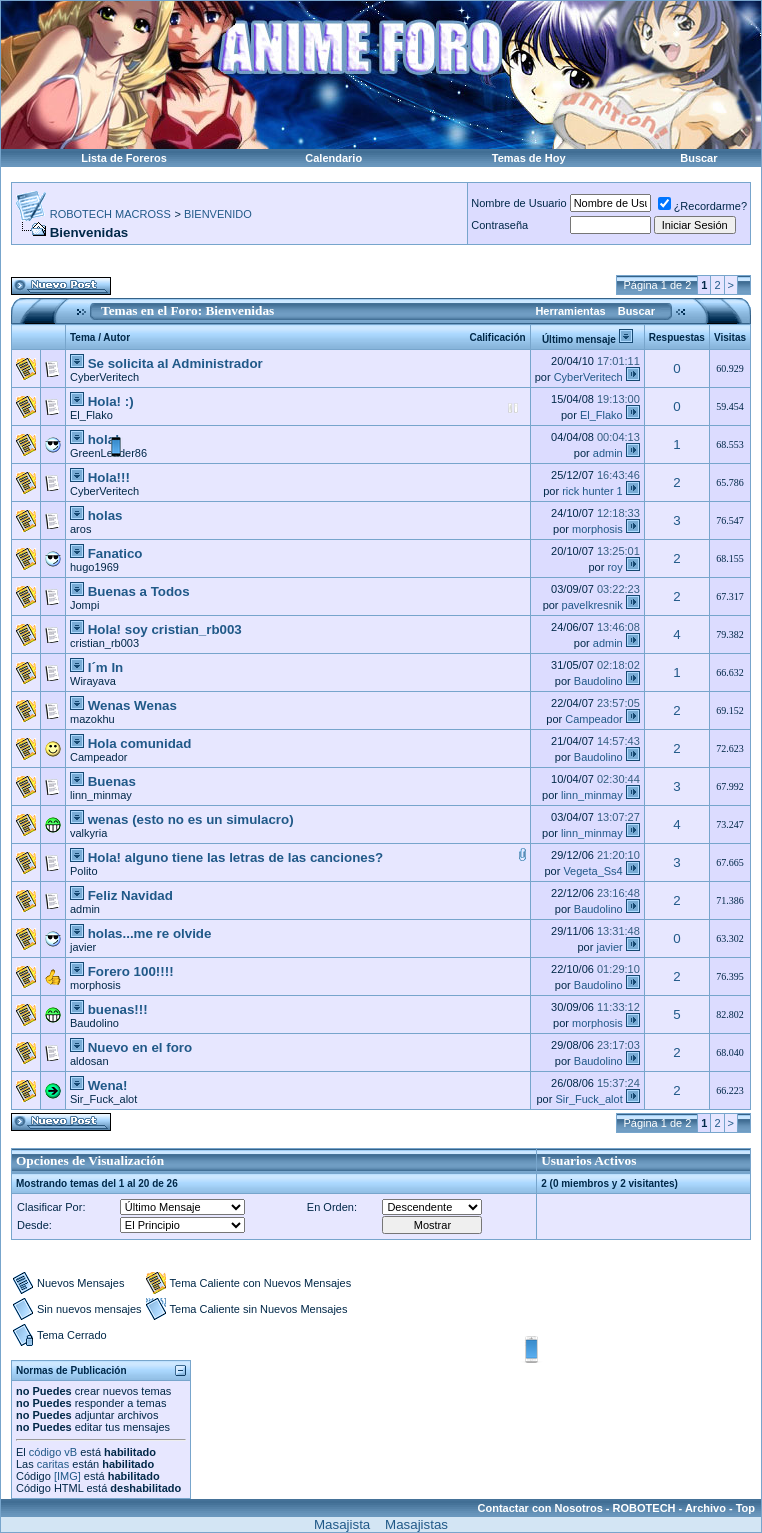  I want to click on iPhone 5c device icon for system identification, so click(116, 447).